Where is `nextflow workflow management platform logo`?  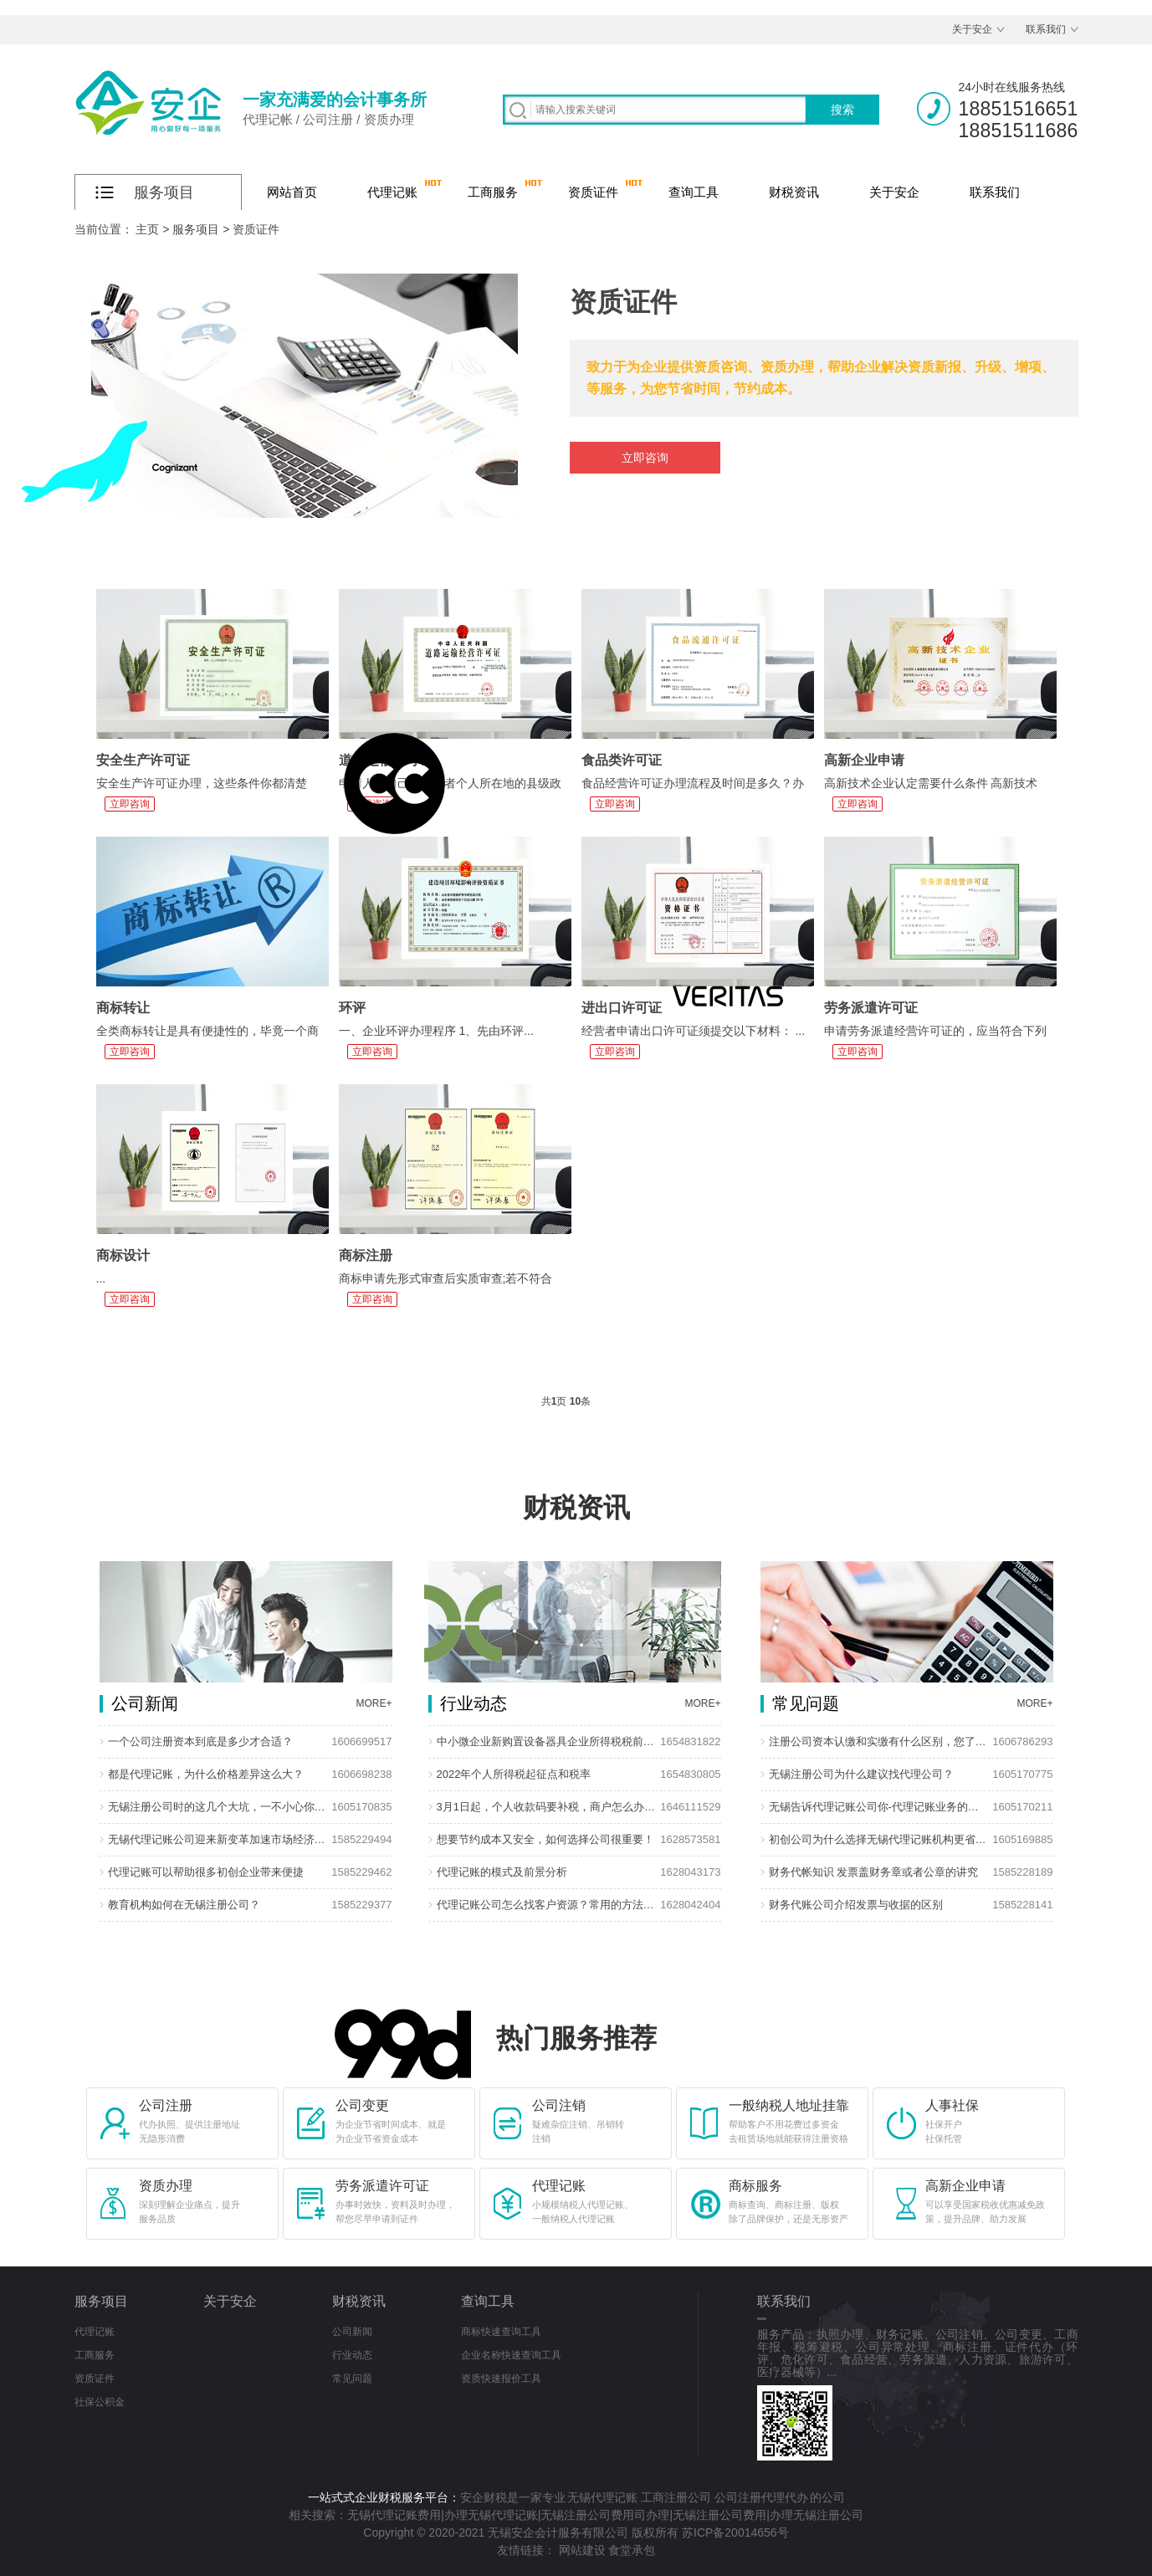 nextflow workflow management platform logo is located at coordinates (463, 1623).